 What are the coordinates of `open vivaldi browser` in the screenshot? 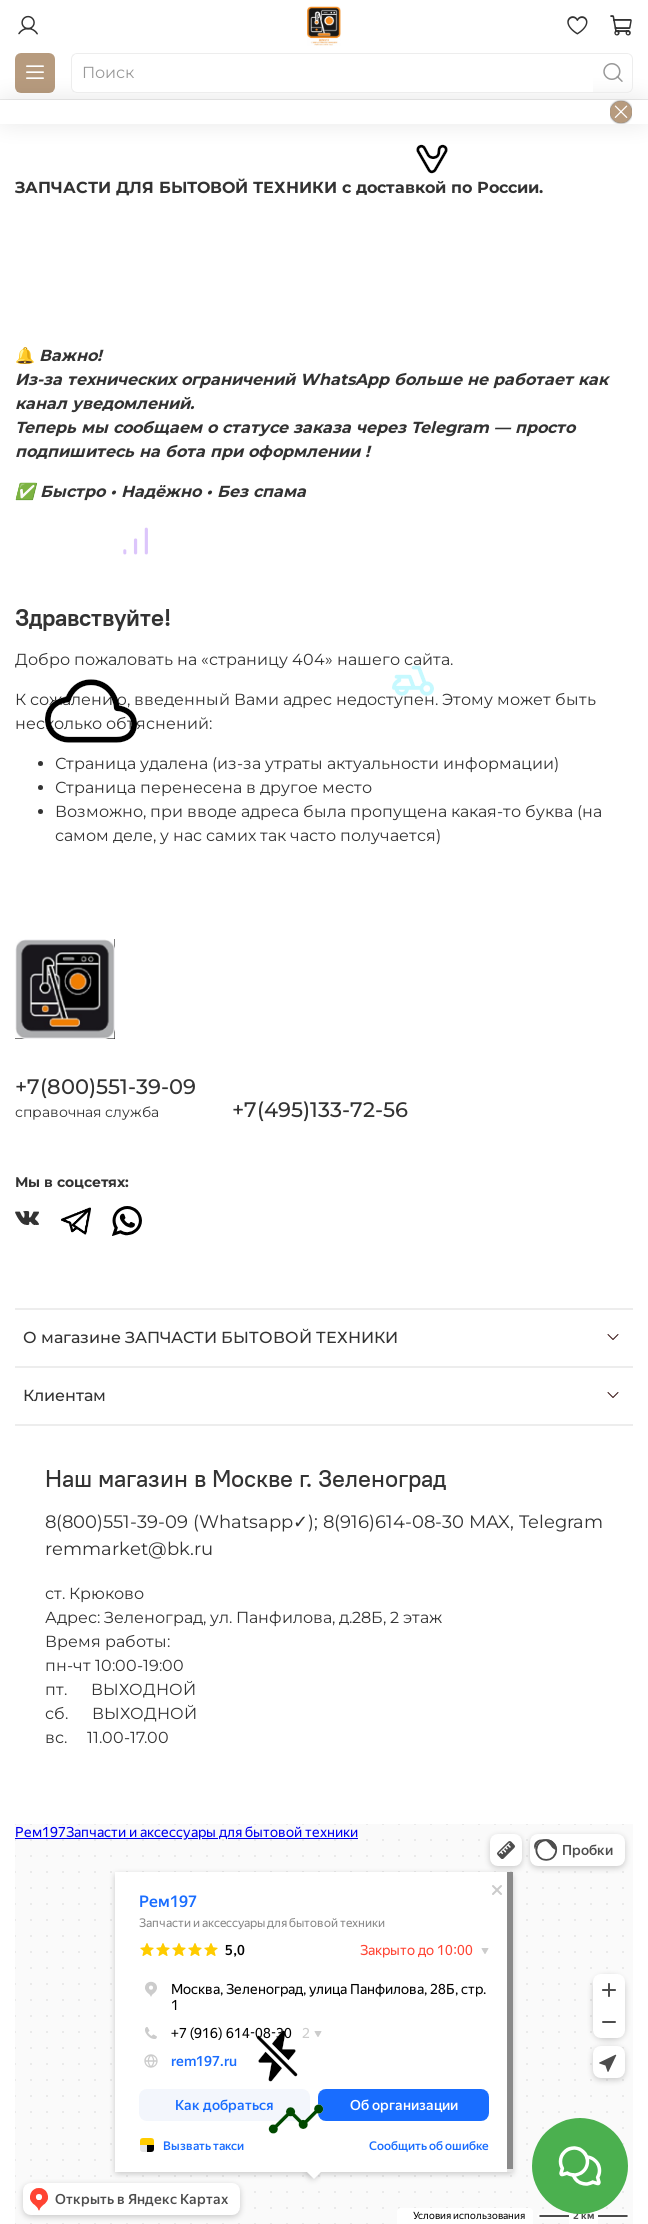 It's located at (432, 159).